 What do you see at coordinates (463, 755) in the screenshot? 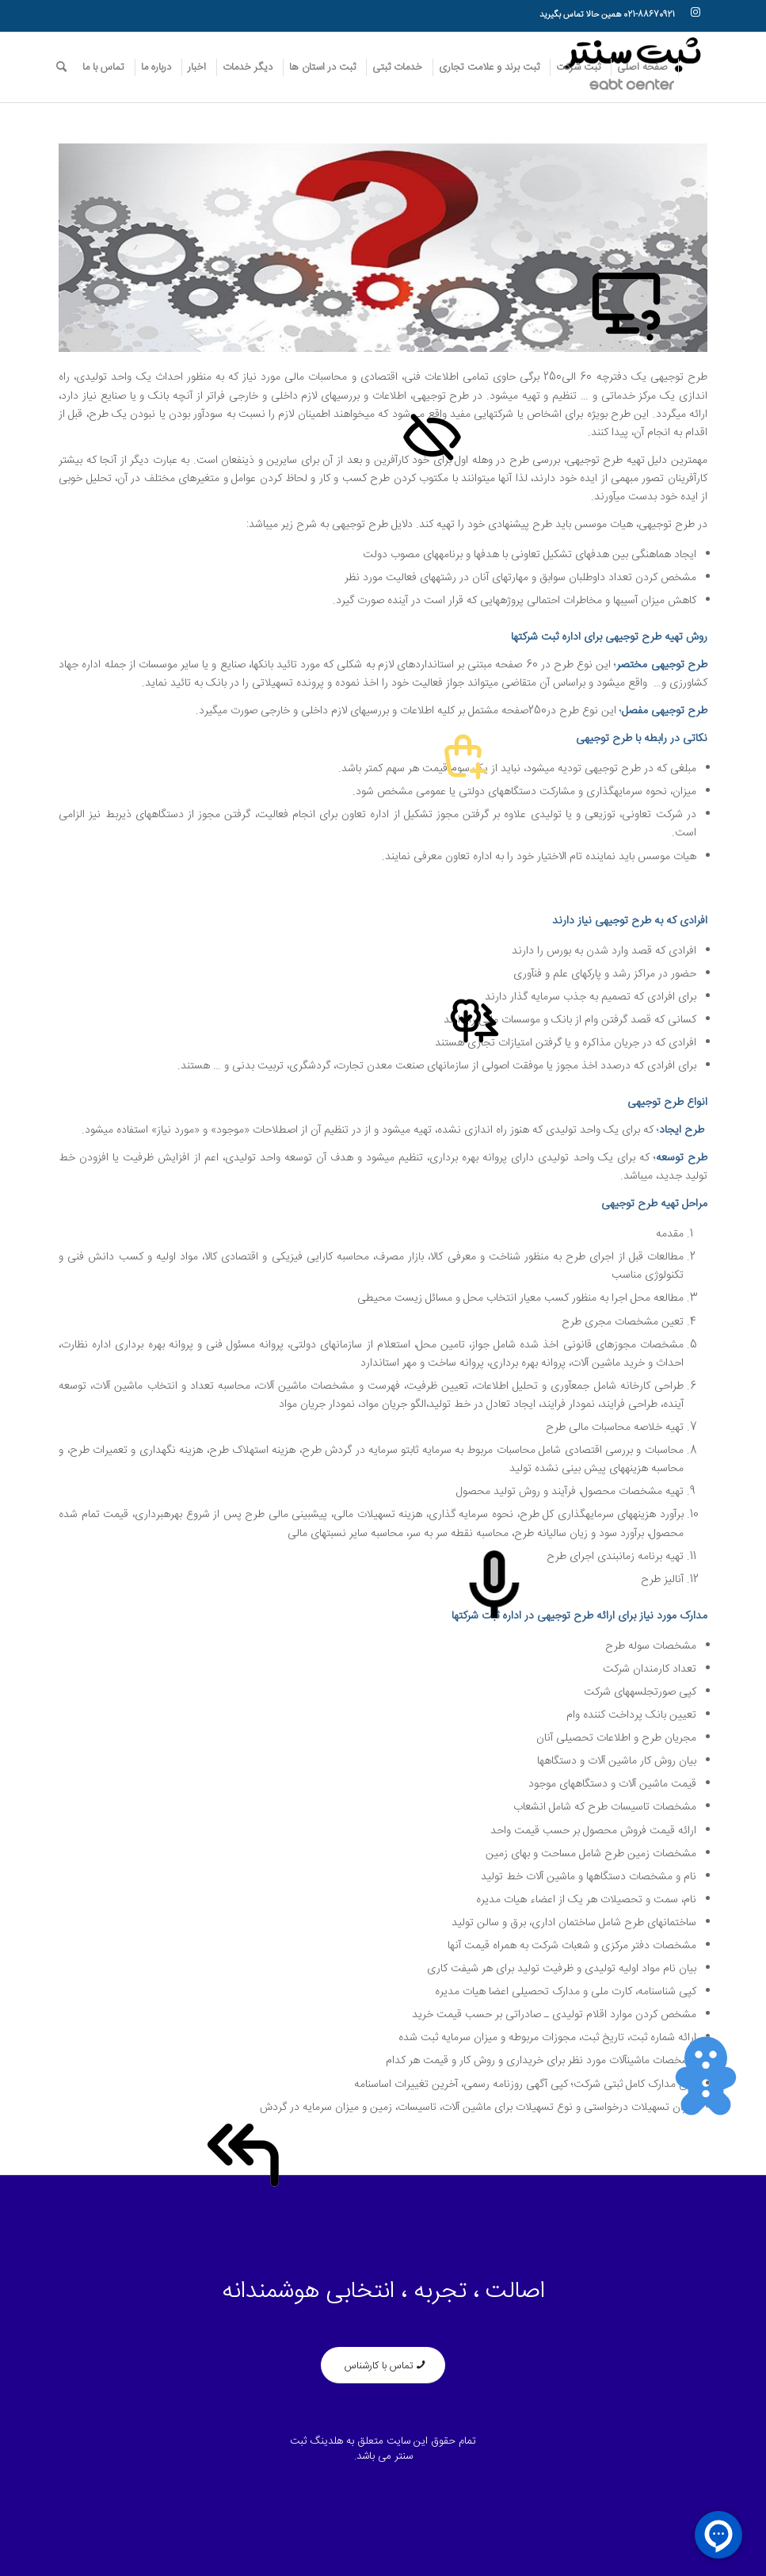
I see `add item to shopping bag` at bounding box center [463, 755].